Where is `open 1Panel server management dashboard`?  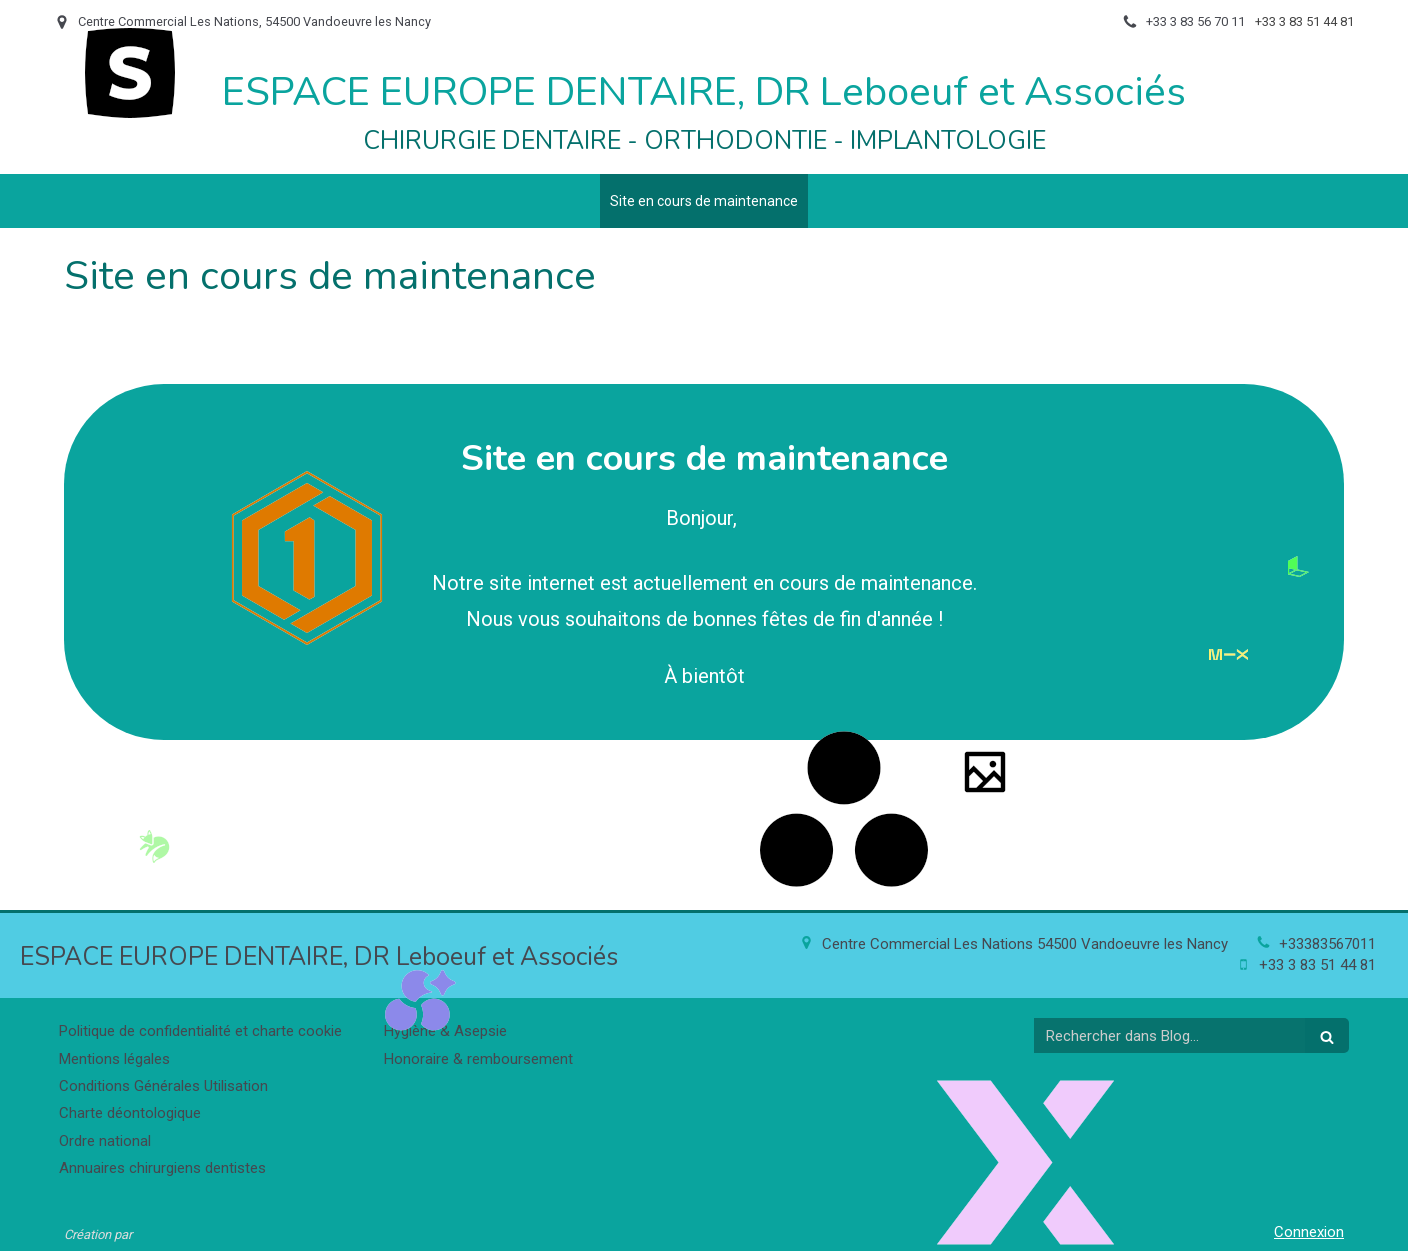 open 1Panel server management dashboard is located at coordinates (307, 558).